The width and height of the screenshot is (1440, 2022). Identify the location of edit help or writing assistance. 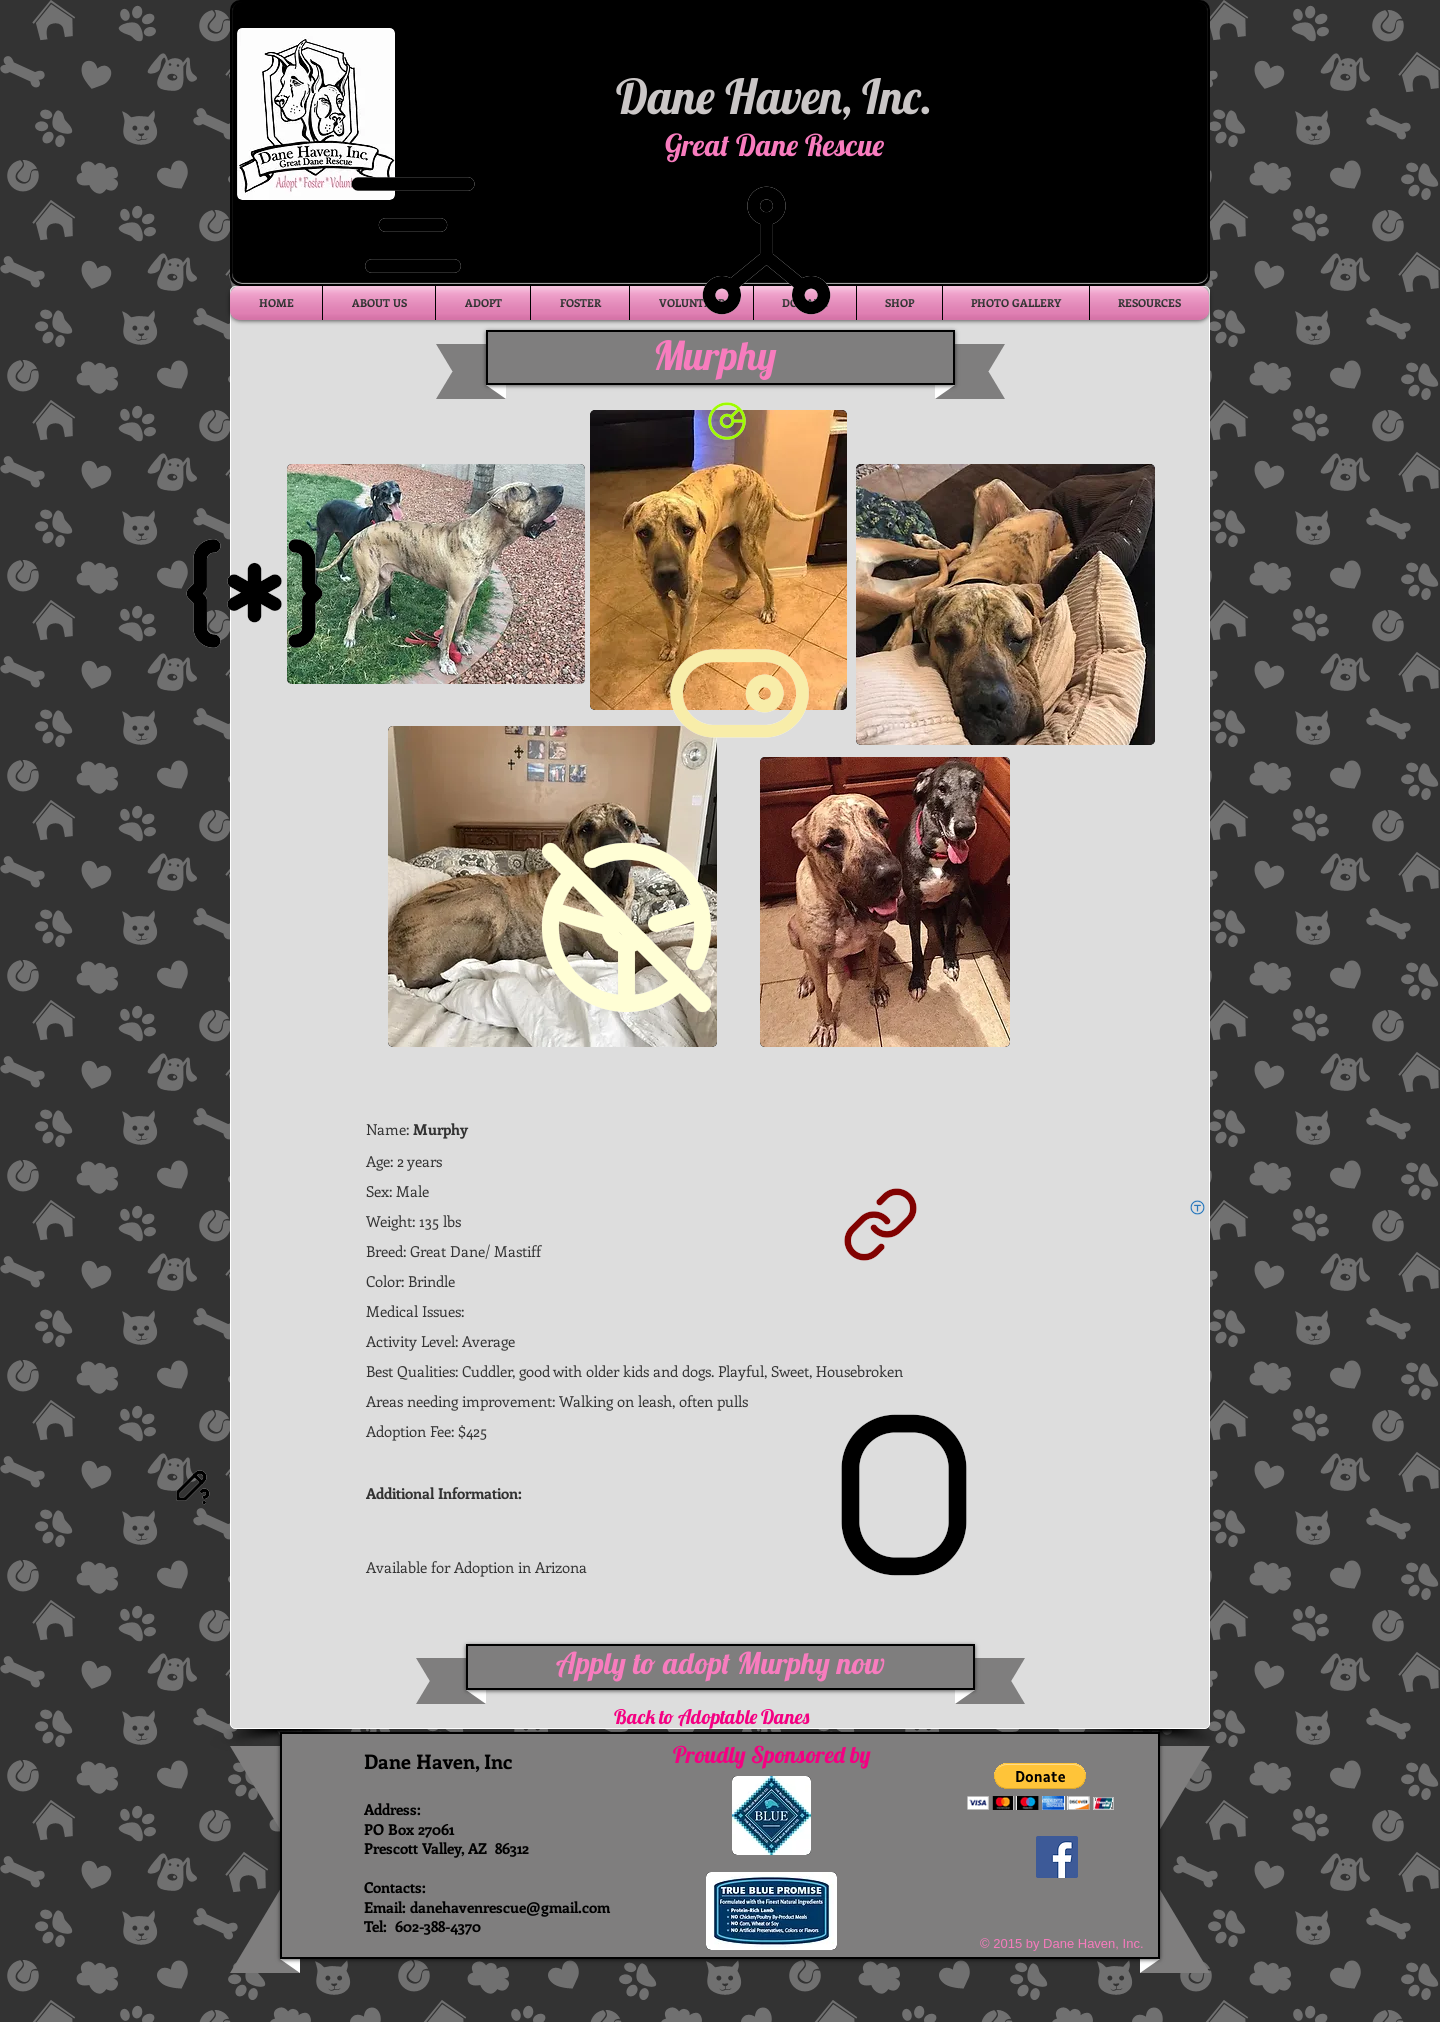
(192, 1485).